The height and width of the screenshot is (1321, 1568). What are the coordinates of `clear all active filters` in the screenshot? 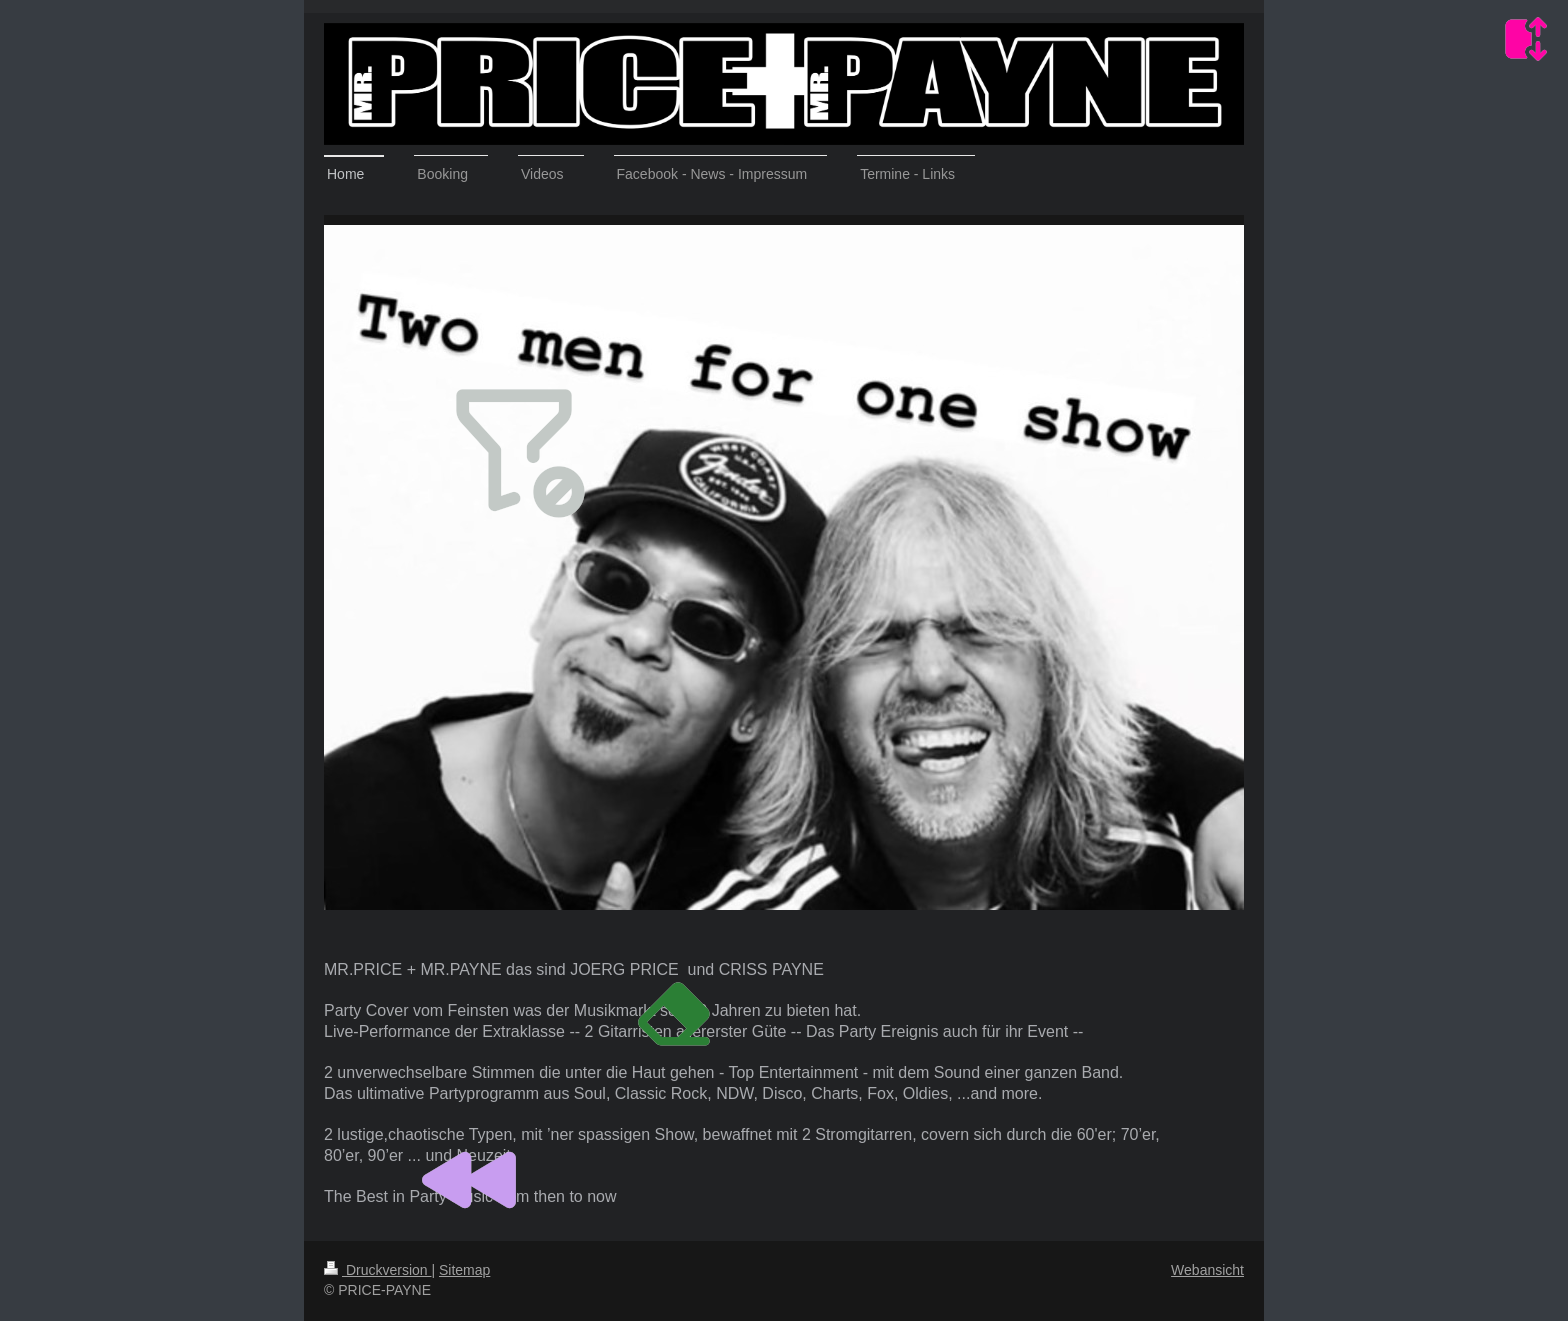 It's located at (514, 447).